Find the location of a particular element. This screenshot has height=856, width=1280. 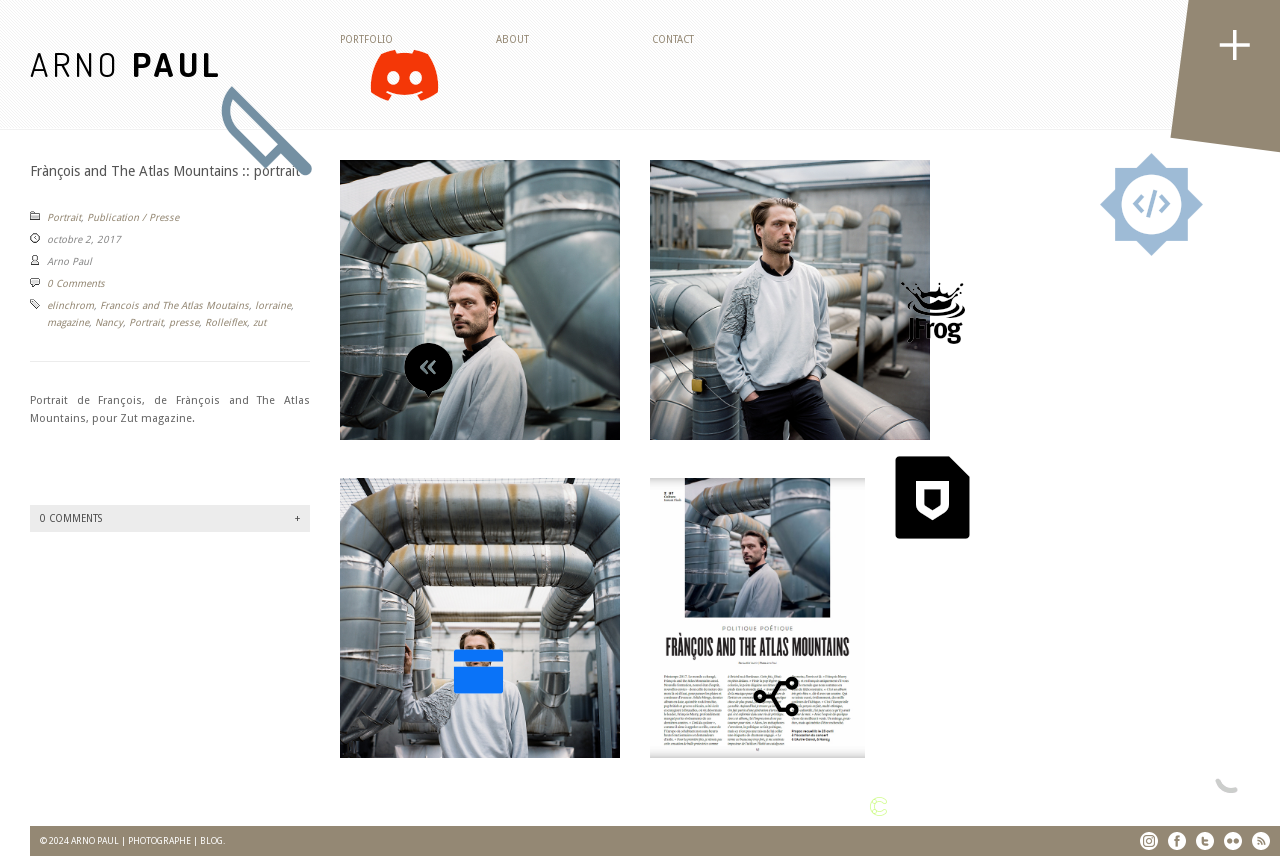

switch to top panel layout is located at coordinates (478, 671).